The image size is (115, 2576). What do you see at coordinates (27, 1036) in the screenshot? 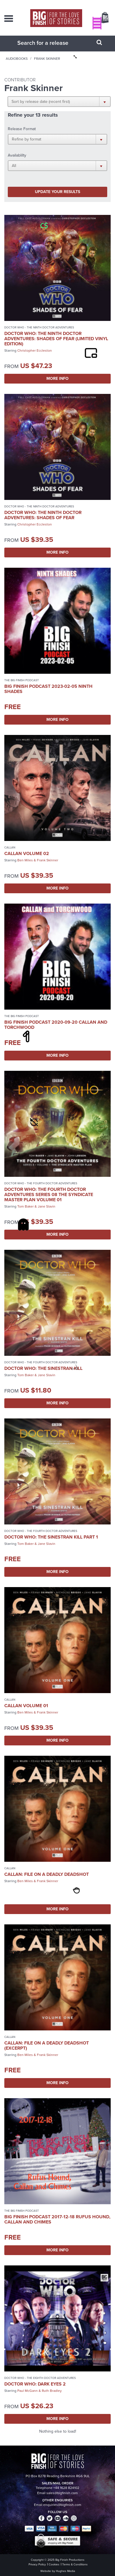
I see `access google one subscription settings` at bounding box center [27, 1036].